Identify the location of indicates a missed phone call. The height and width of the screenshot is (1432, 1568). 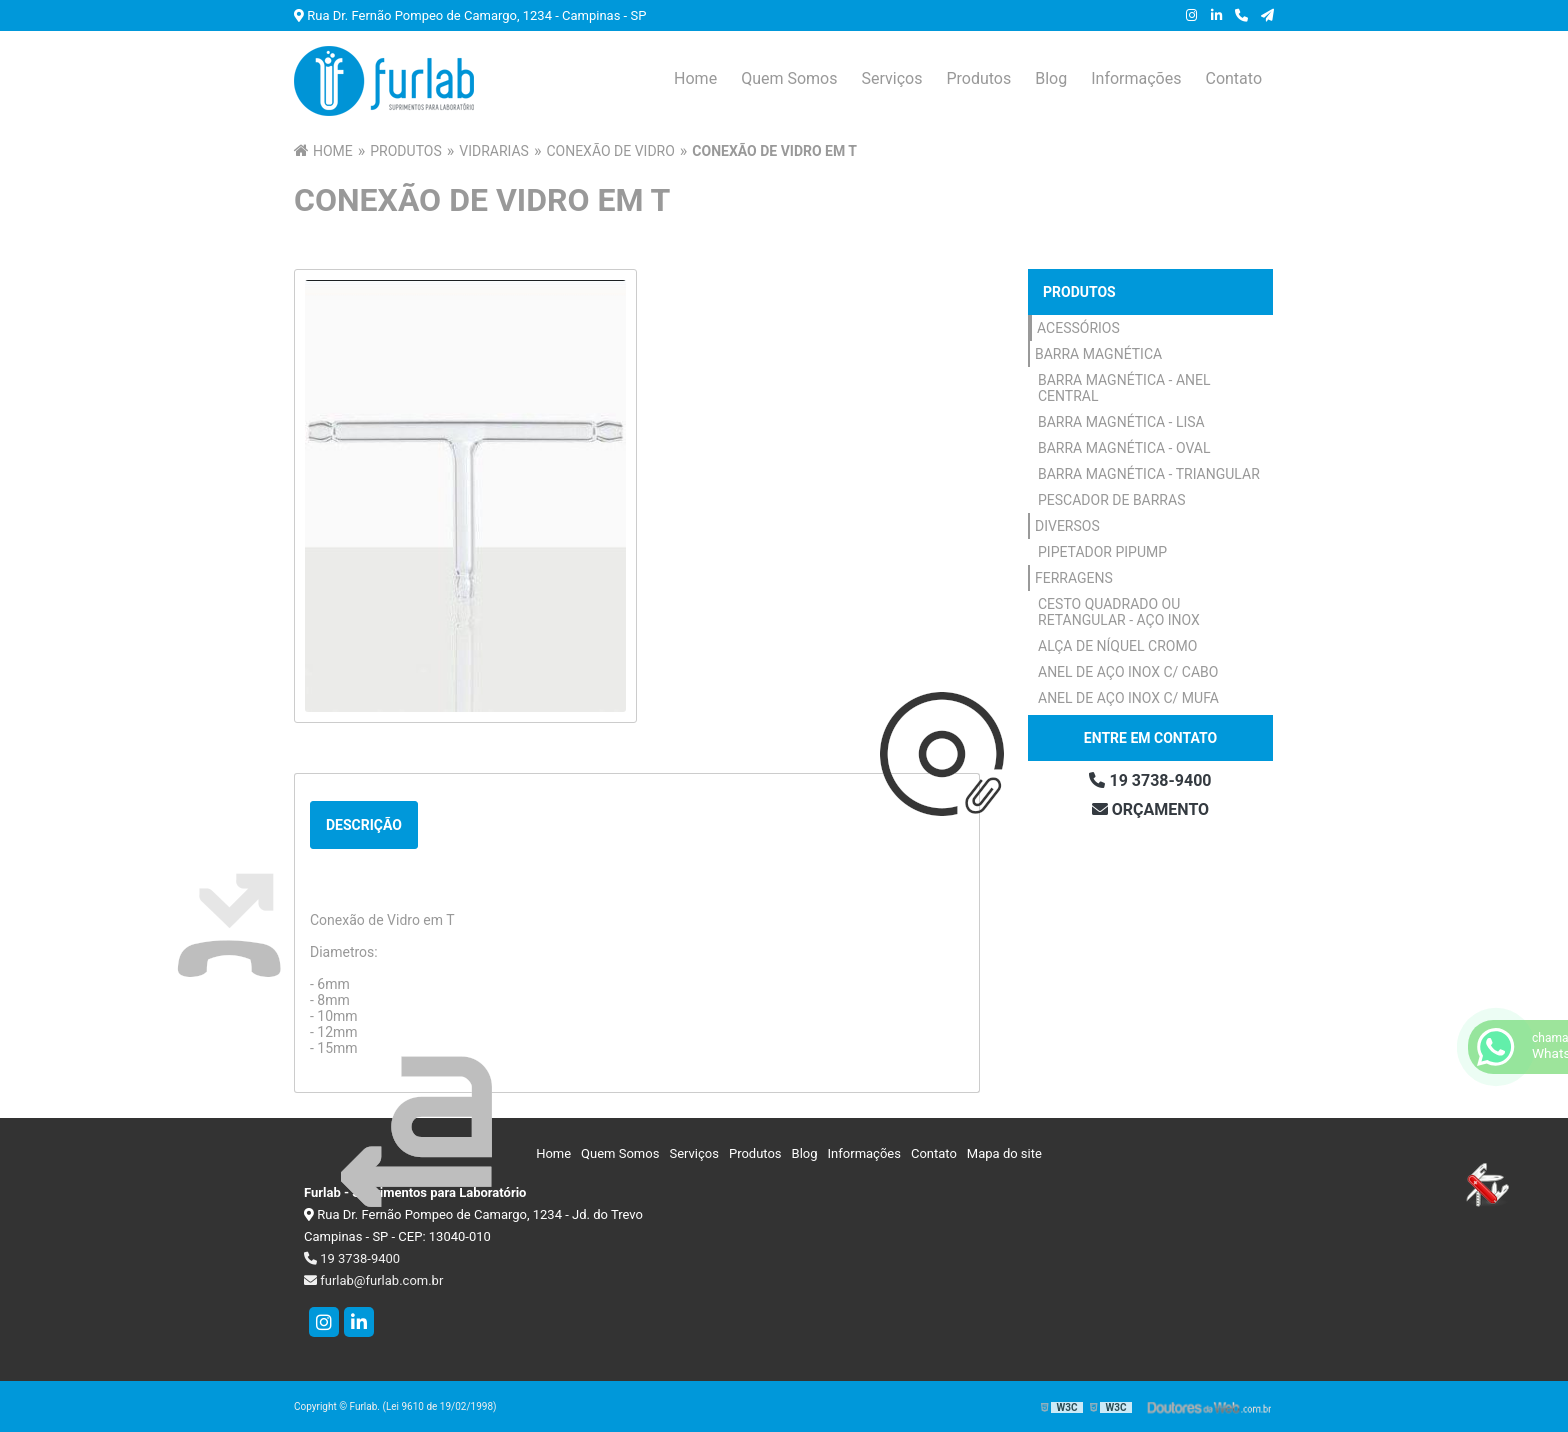
(229, 918).